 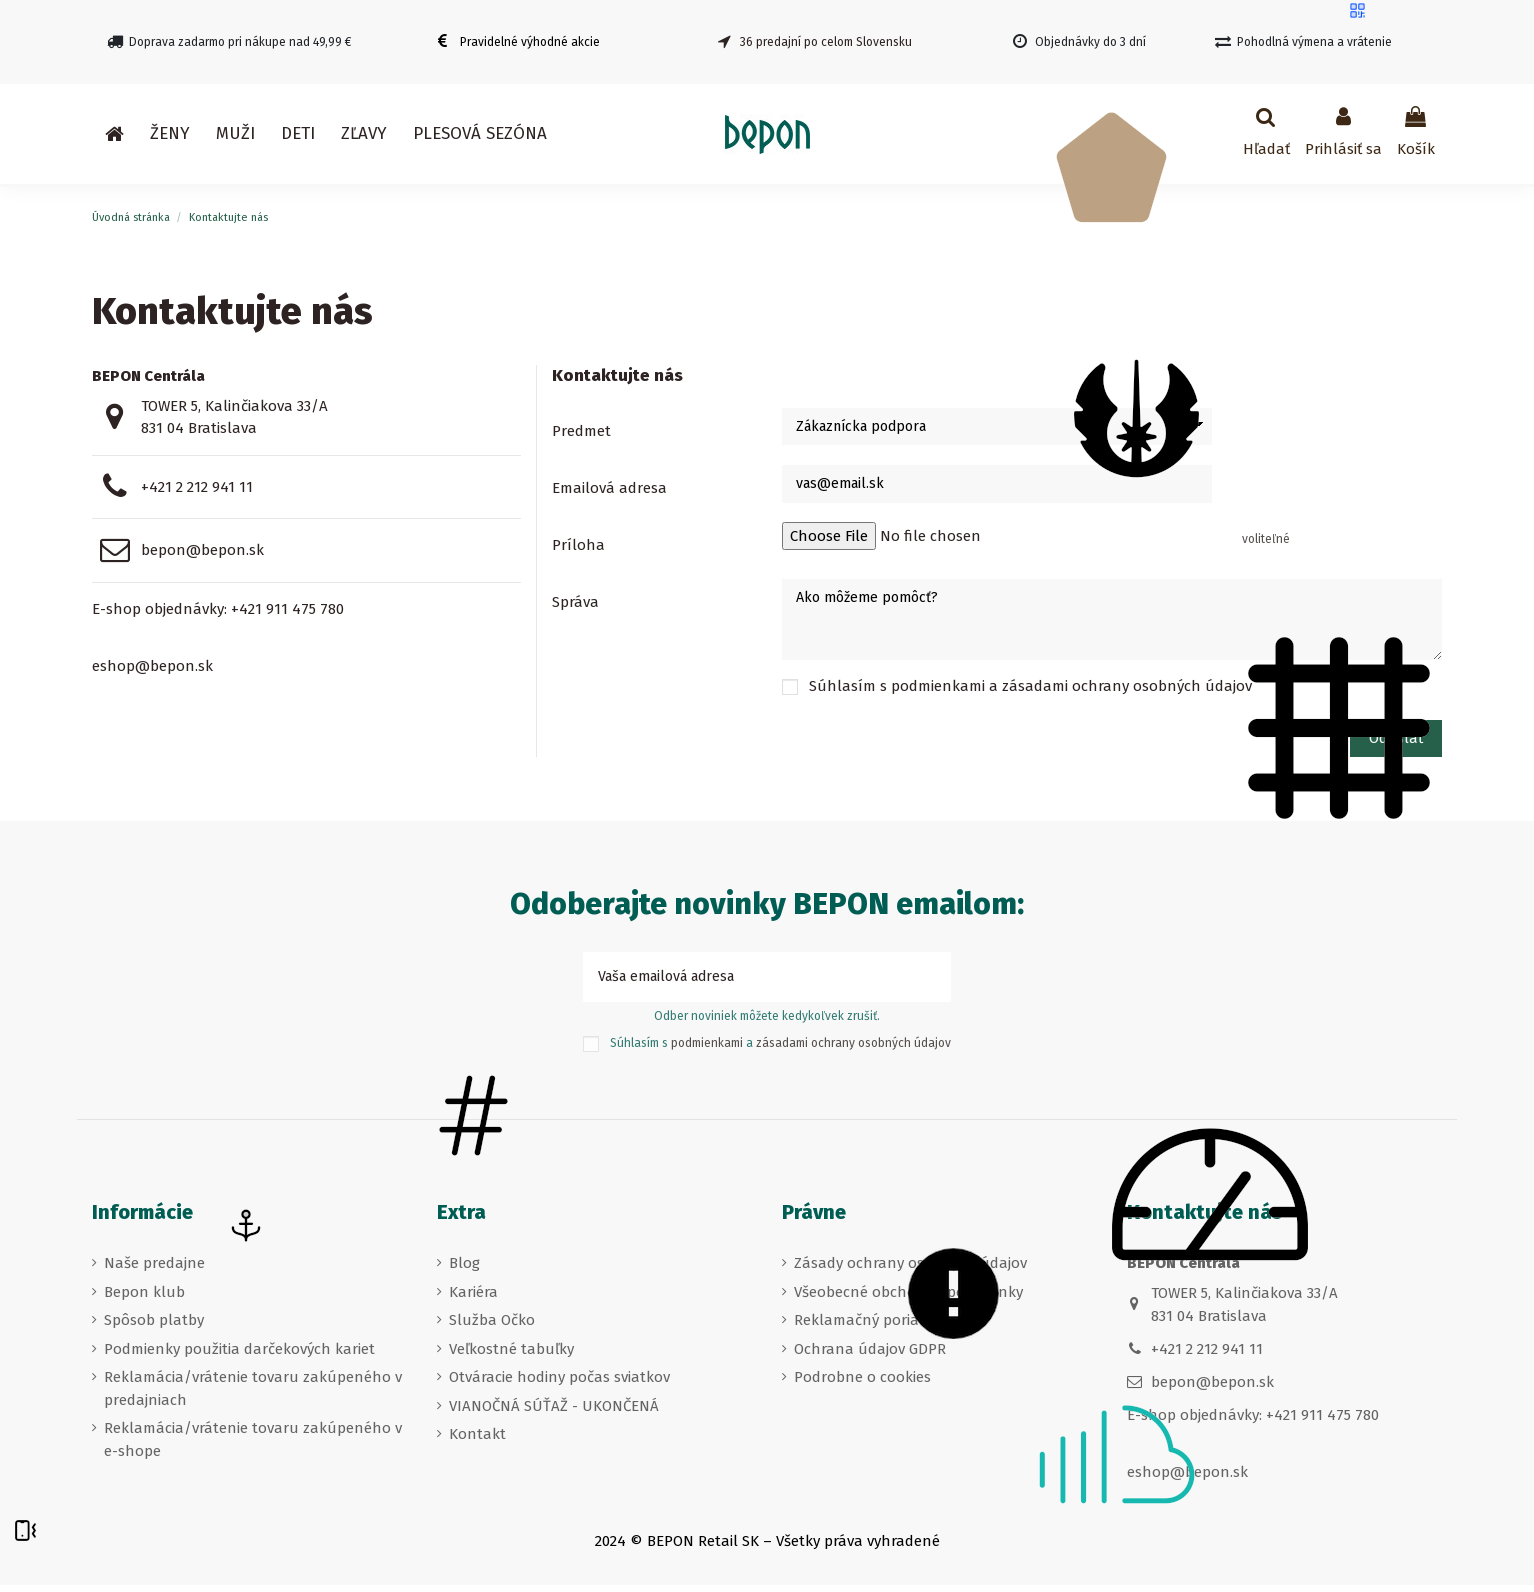 What do you see at coordinates (1136, 418) in the screenshot?
I see `indicates Jedi Order affiliation or Star Wars themed content` at bounding box center [1136, 418].